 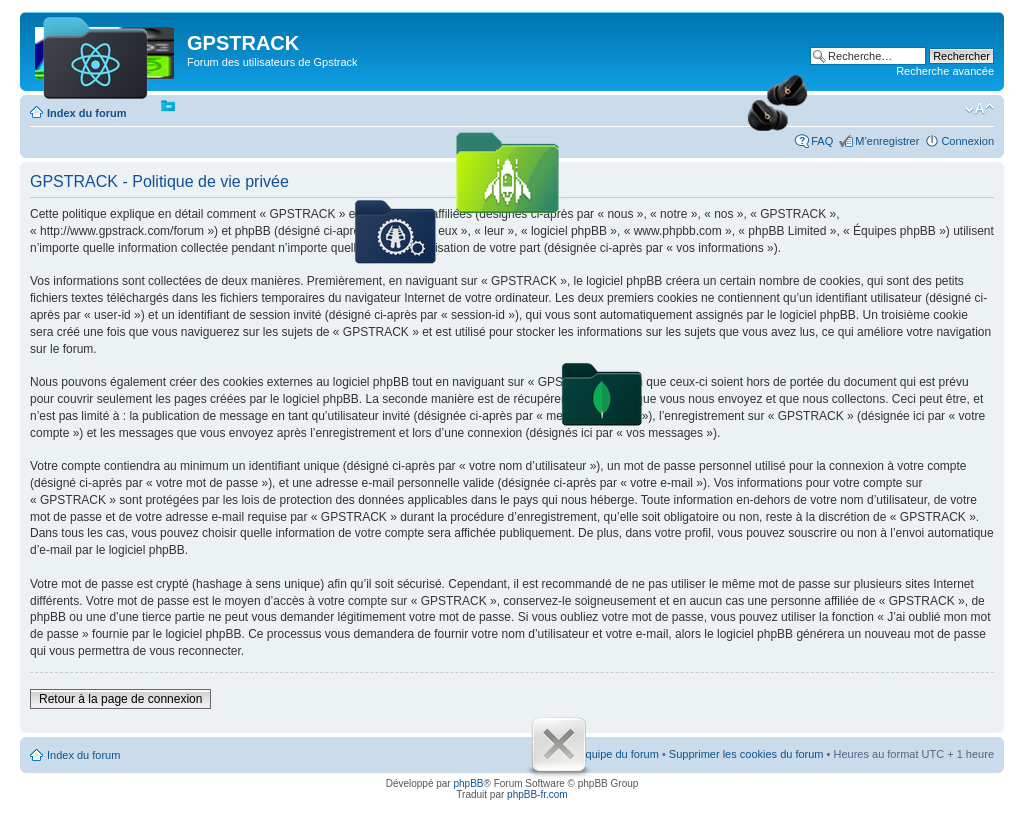 What do you see at coordinates (395, 234) in the screenshot?
I see `folder for NoLimits coaster simulation mods and custom content` at bounding box center [395, 234].